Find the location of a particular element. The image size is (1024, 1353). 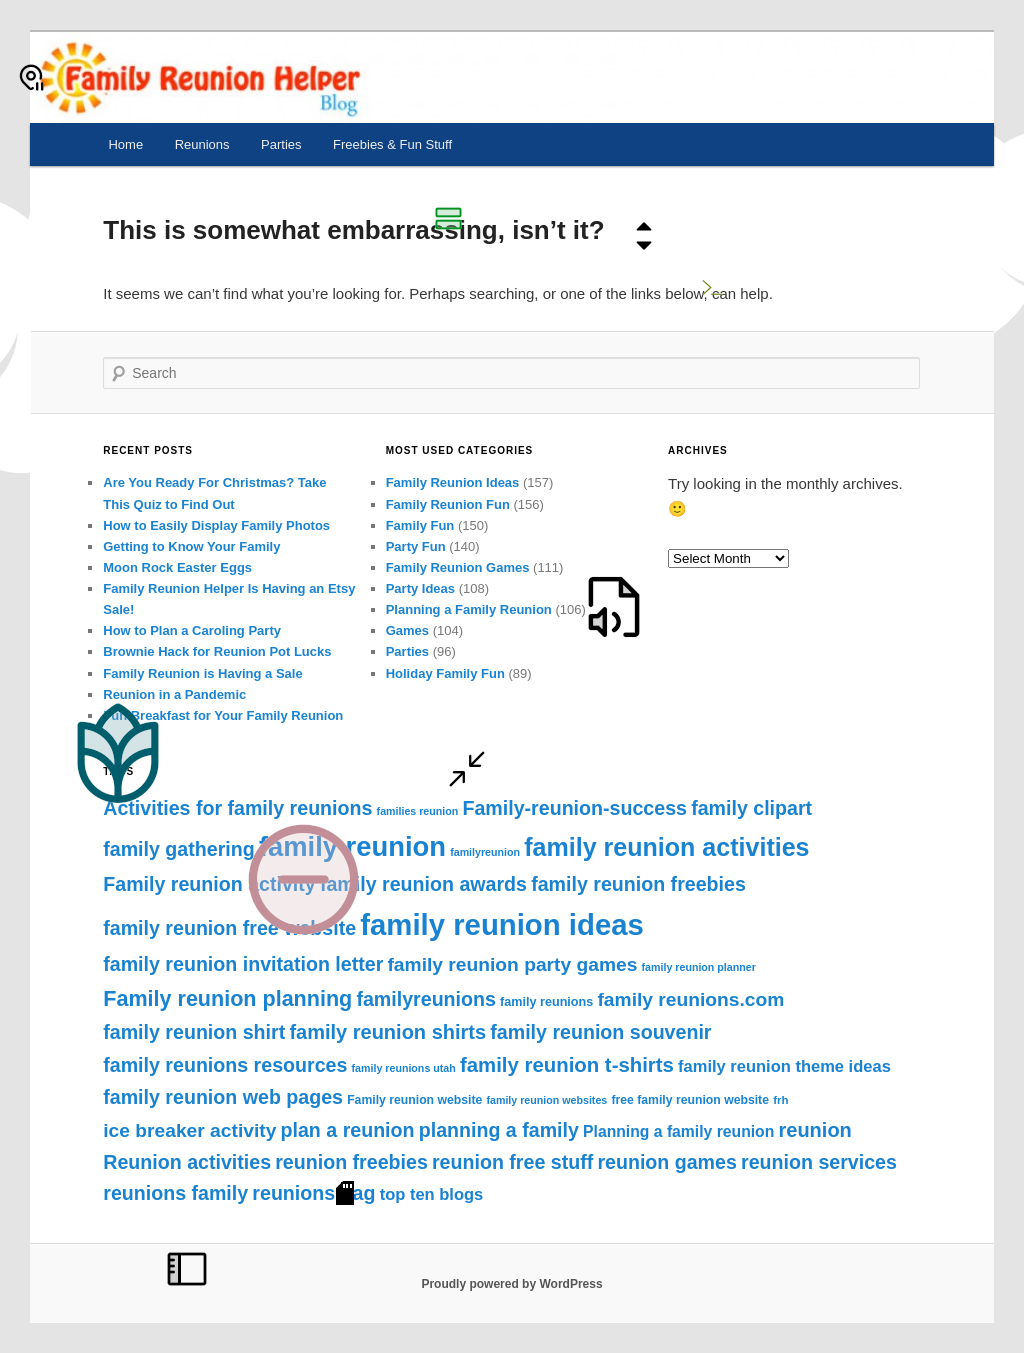

remove an item from a list is located at coordinates (303, 879).